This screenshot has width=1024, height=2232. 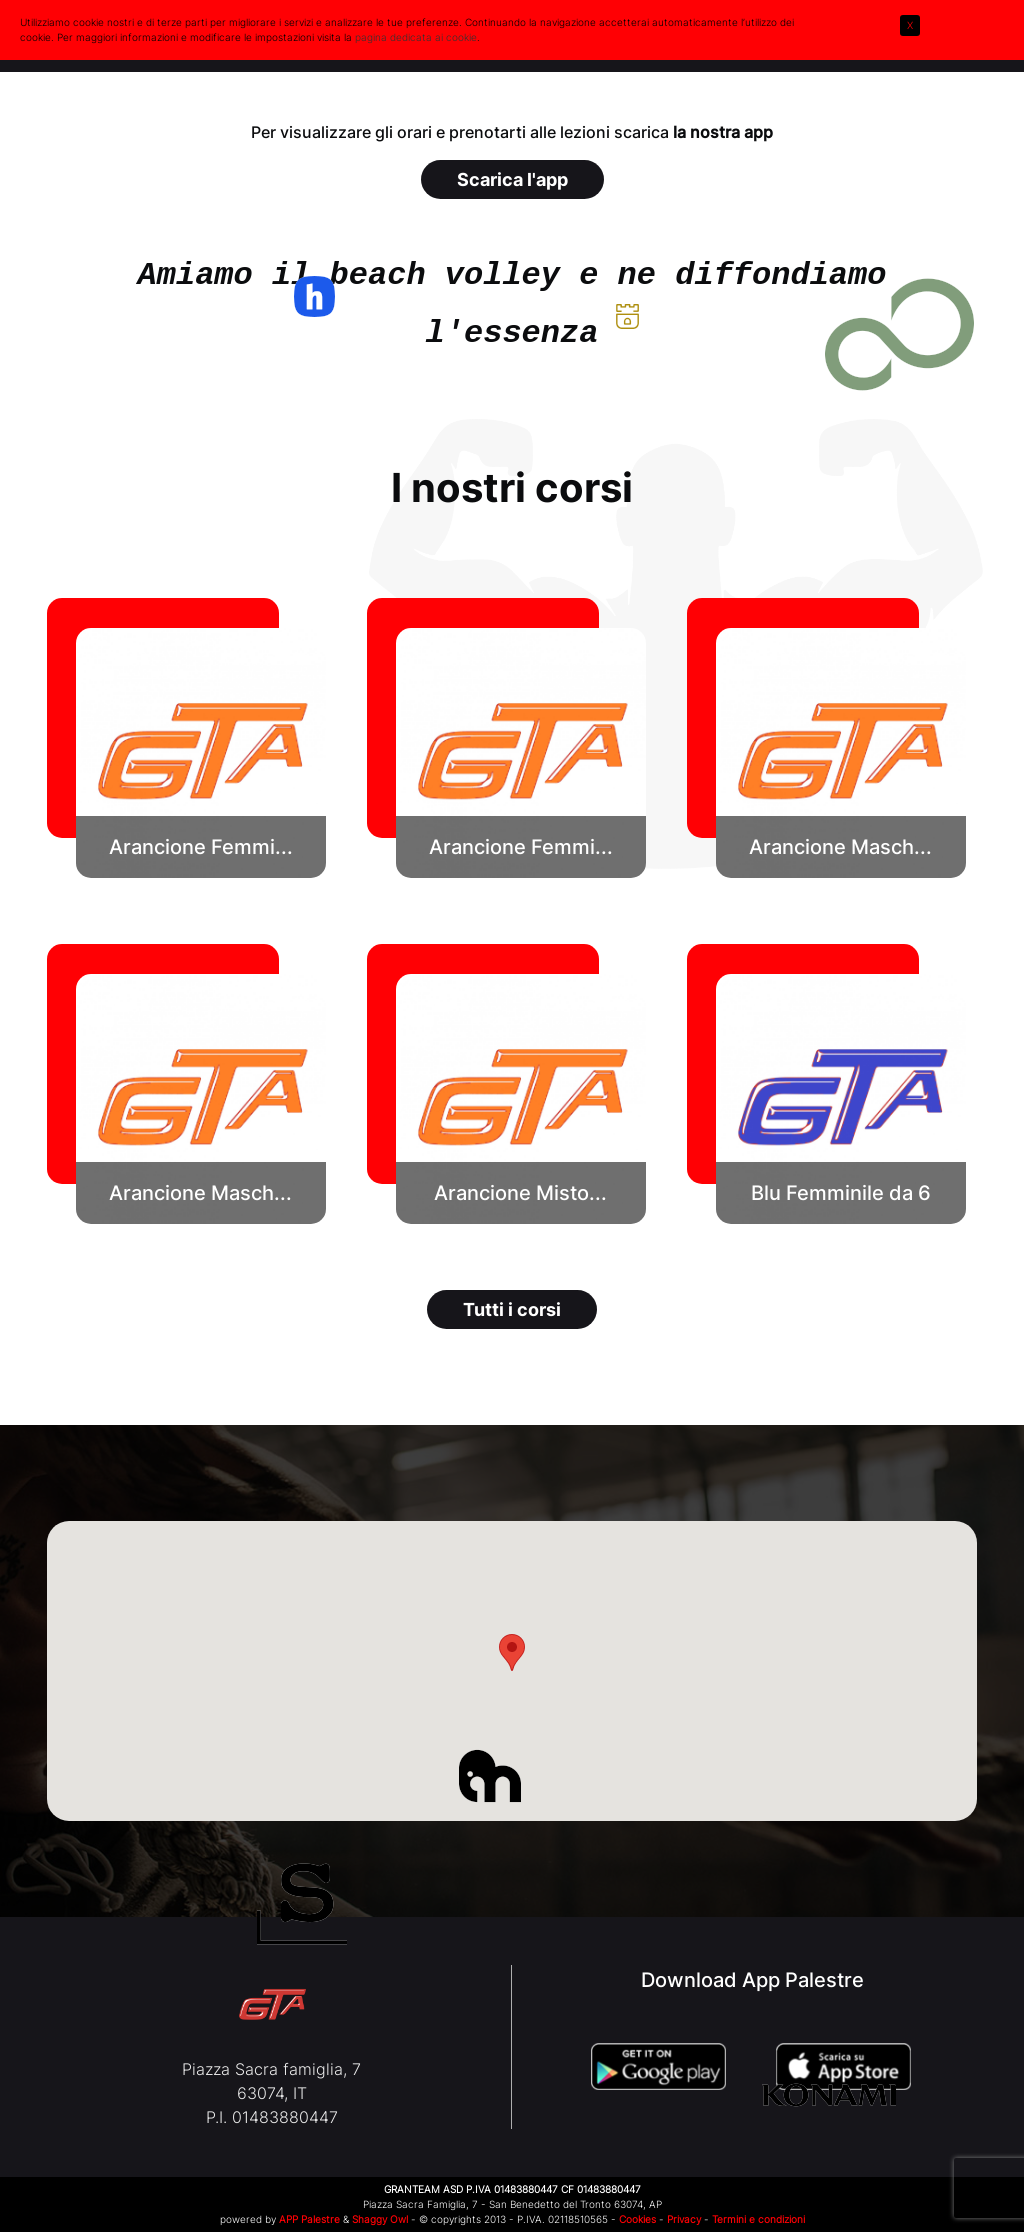 I want to click on slackware linux distribution logo, so click(x=302, y=1904).